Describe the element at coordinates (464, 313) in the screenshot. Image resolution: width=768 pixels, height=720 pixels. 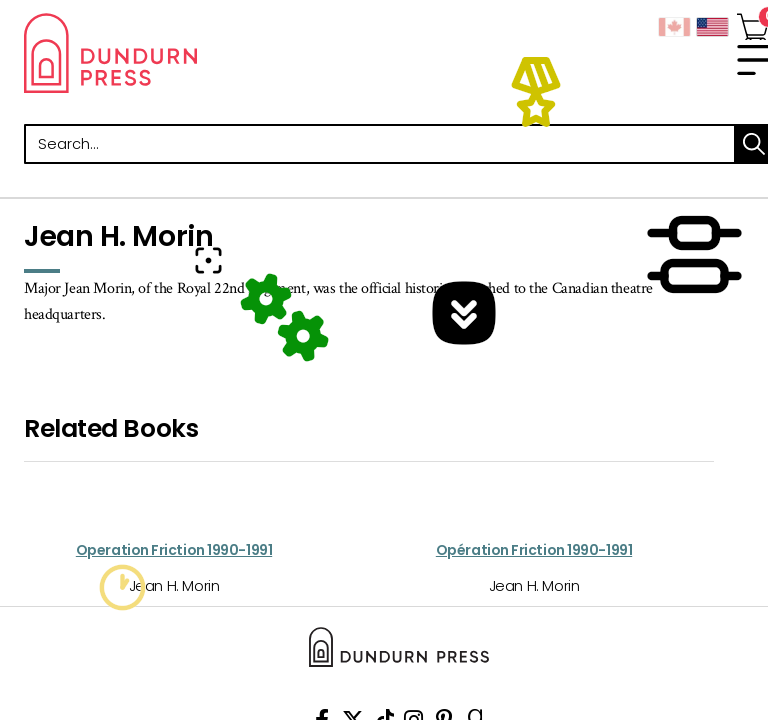
I see `expand content or show more options` at that location.